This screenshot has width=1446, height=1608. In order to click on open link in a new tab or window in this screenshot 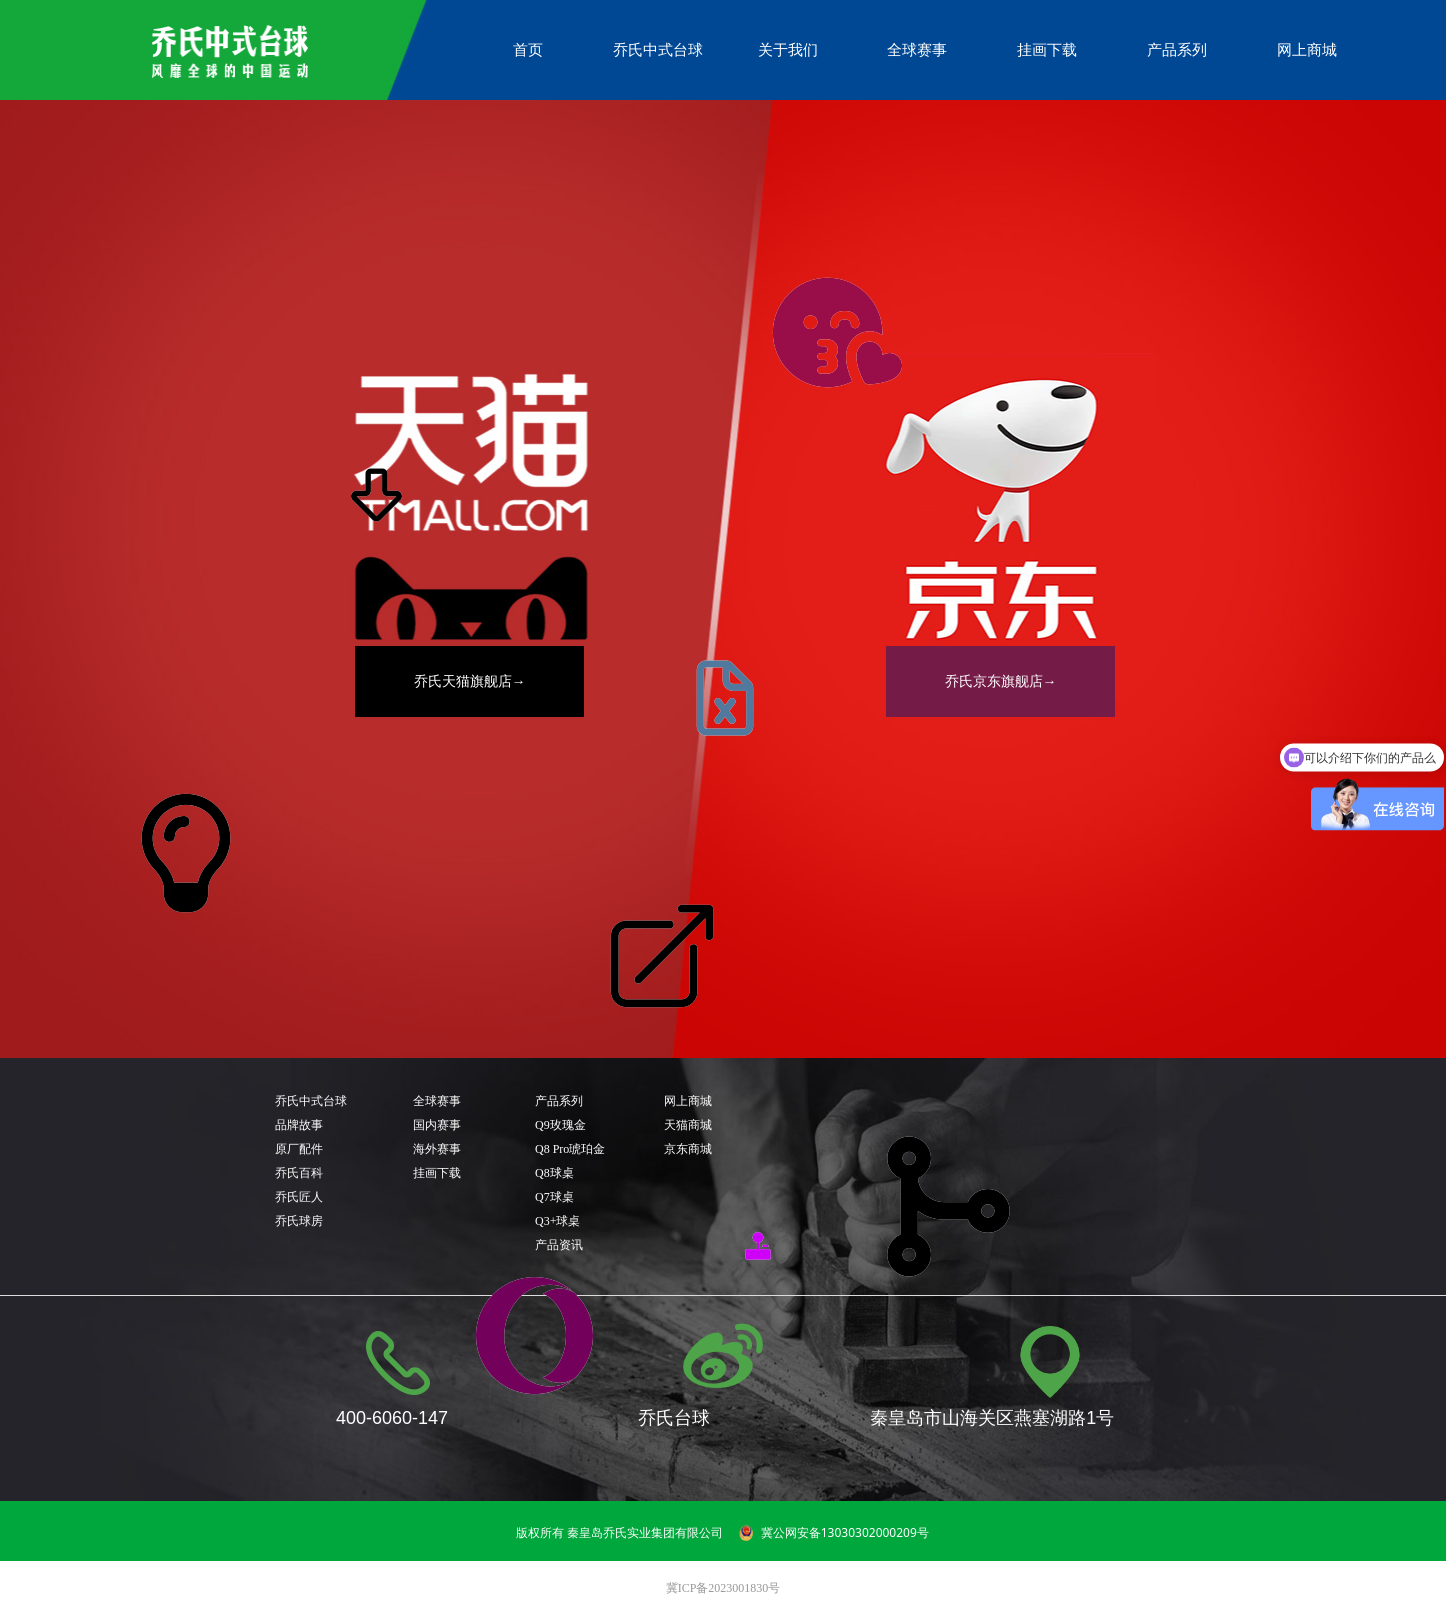, I will do `click(662, 956)`.